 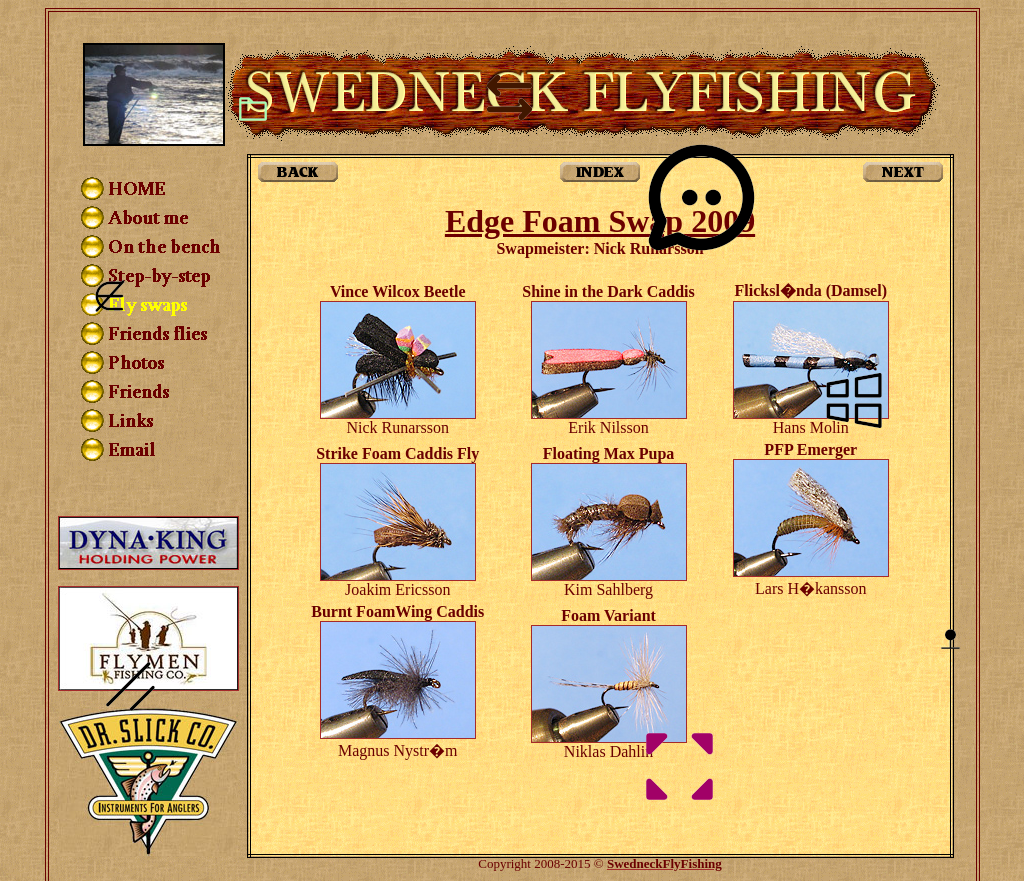 What do you see at coordinates (856, 400) in the screenshot?
I see `open windows start menu` at bounding box center [856, 400].